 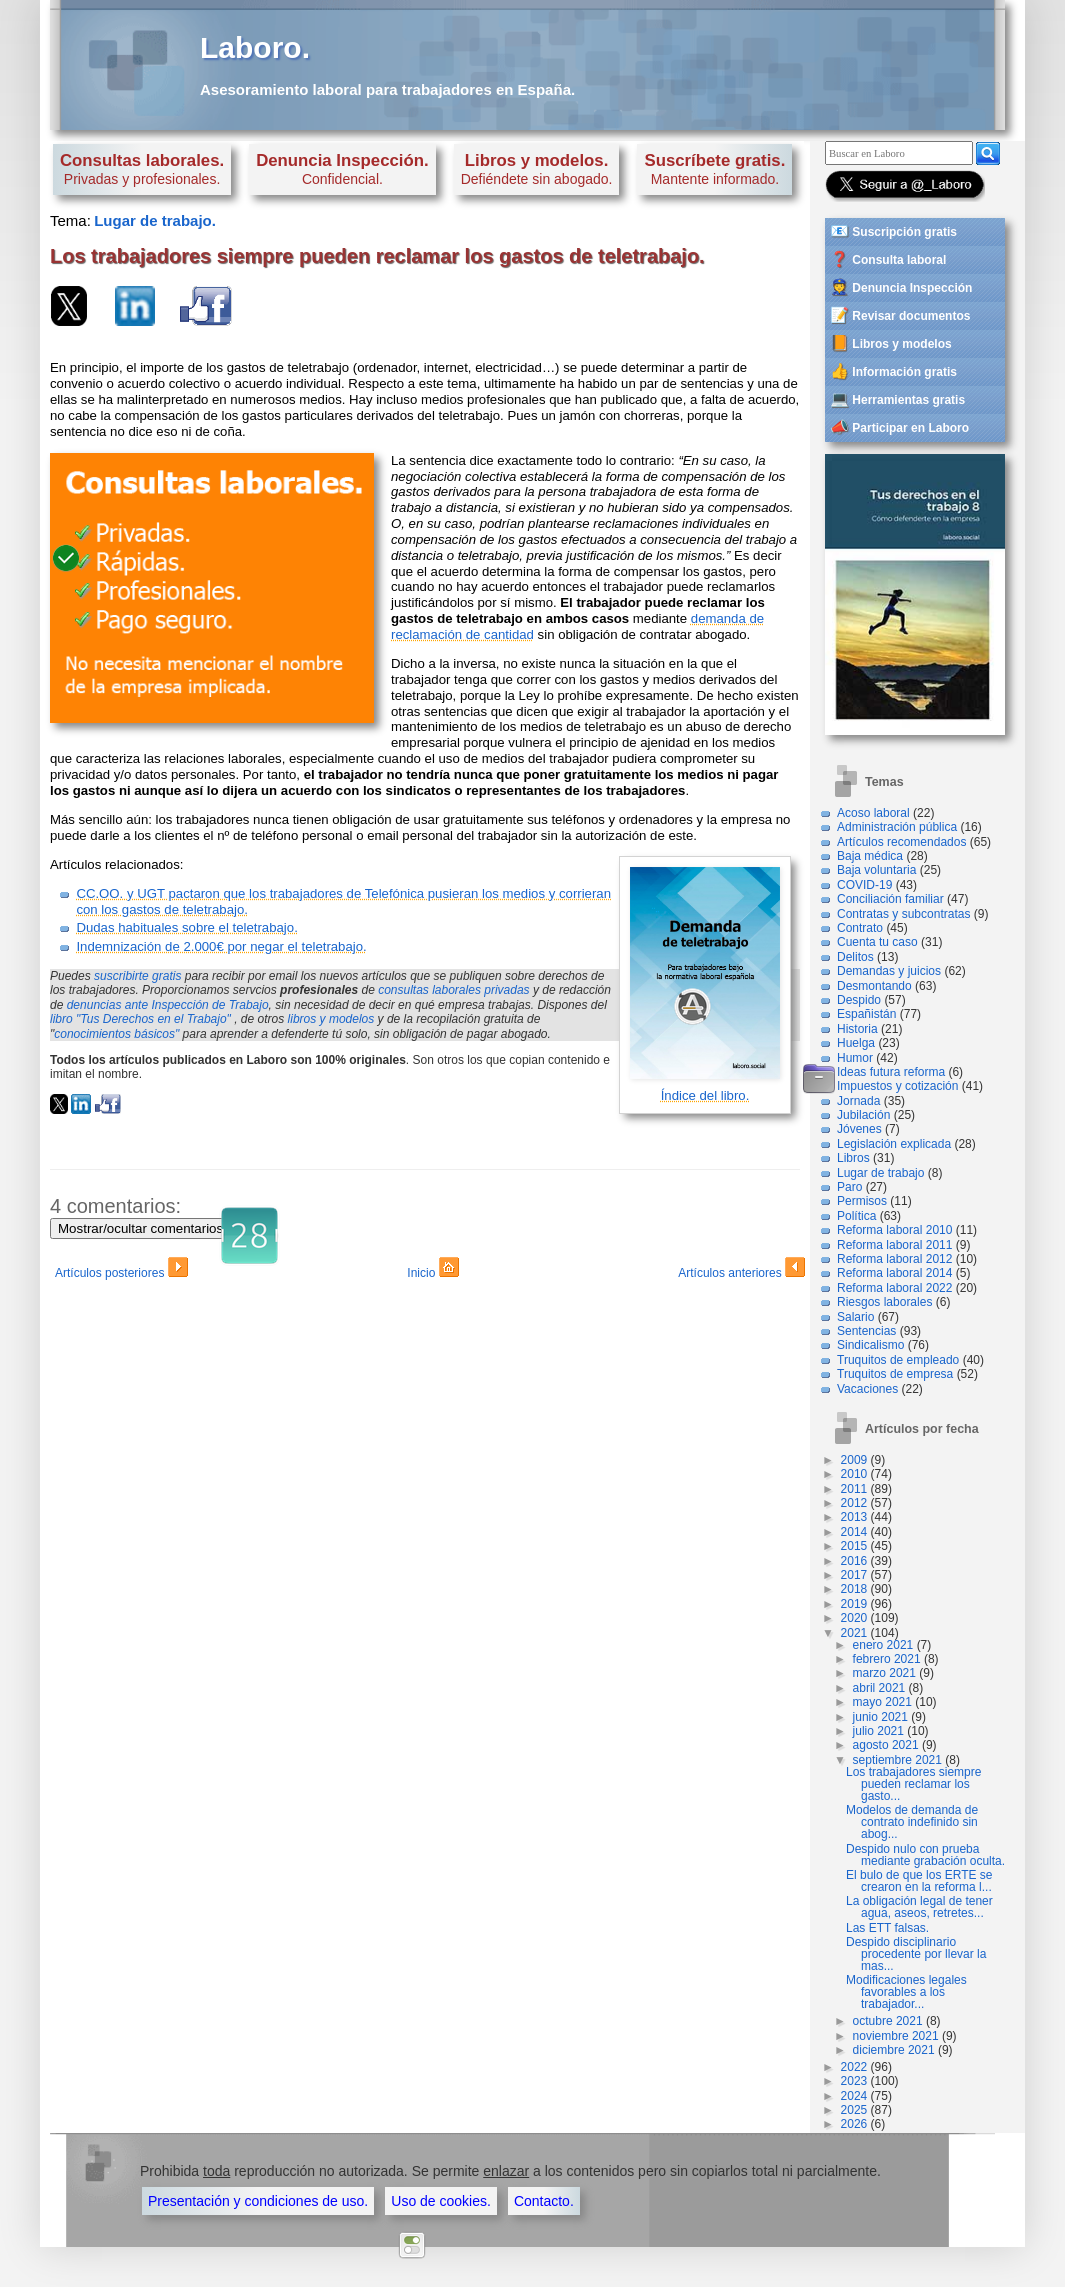 What do you see at coordinates (412, 2245) in the screenshot?
I see `open system tweaks or settings customization` at bounding box center [412, 2245].